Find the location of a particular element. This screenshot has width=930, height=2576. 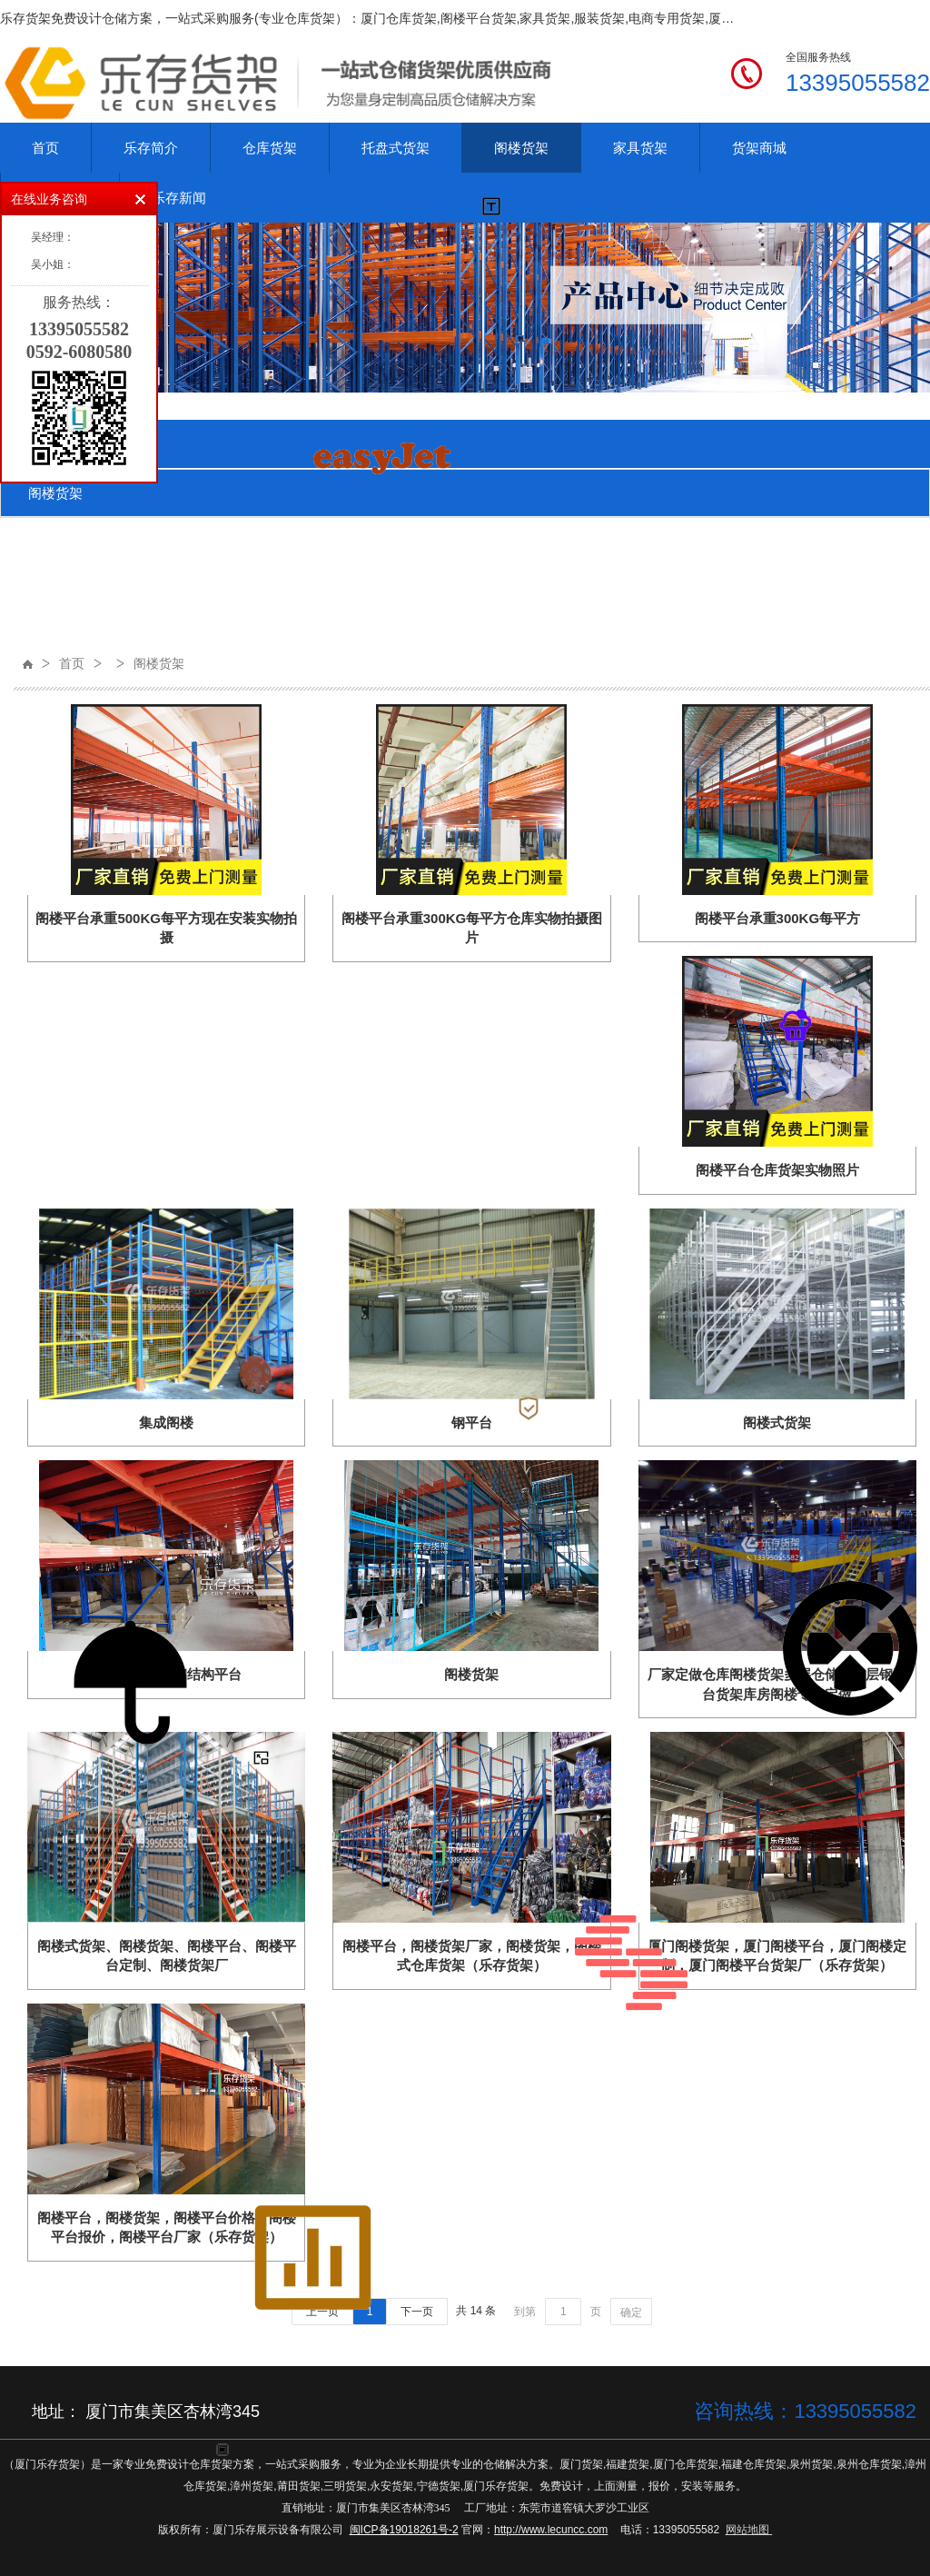

view birthday or celebration notifications is located at coordinates (796, 1025).